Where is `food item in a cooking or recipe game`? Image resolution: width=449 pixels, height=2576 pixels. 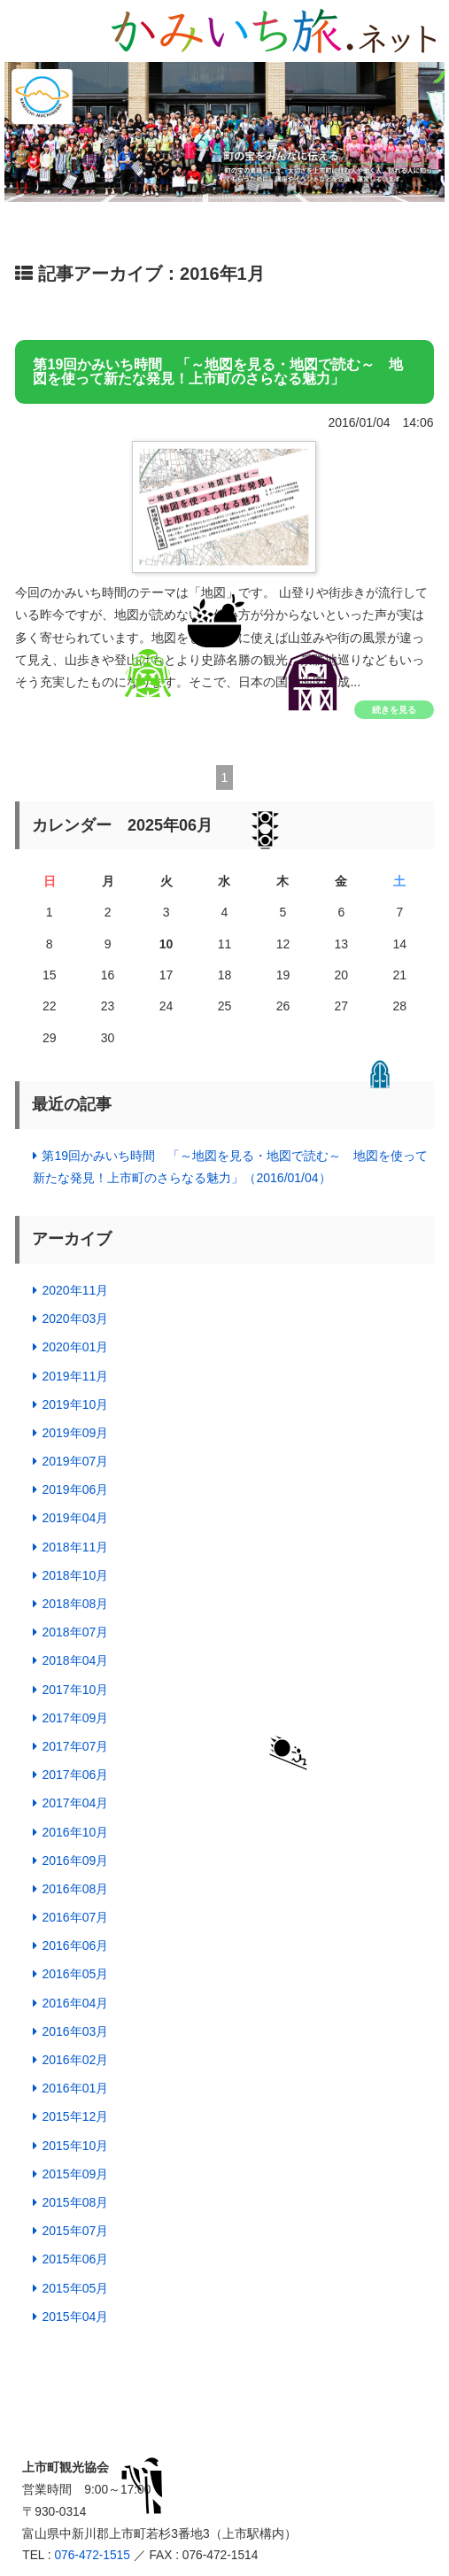
food item in a cooking or recipe game is located at coordinates (439, 76).